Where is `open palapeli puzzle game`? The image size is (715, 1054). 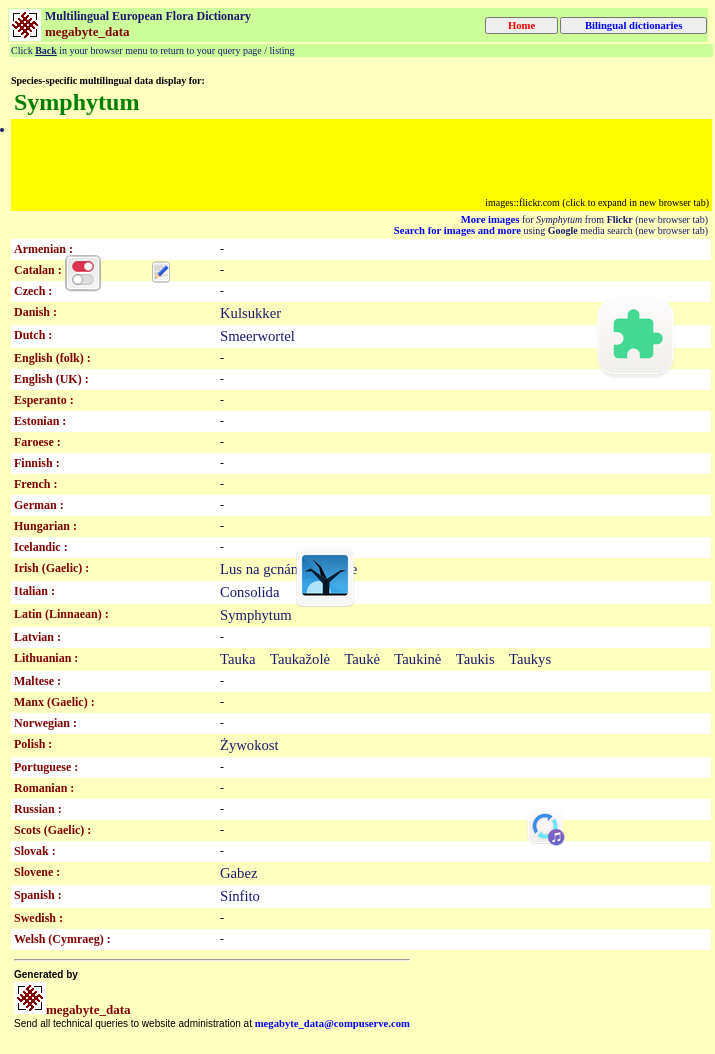 open palapeli puzzle game is located at coordinates (635, 336).